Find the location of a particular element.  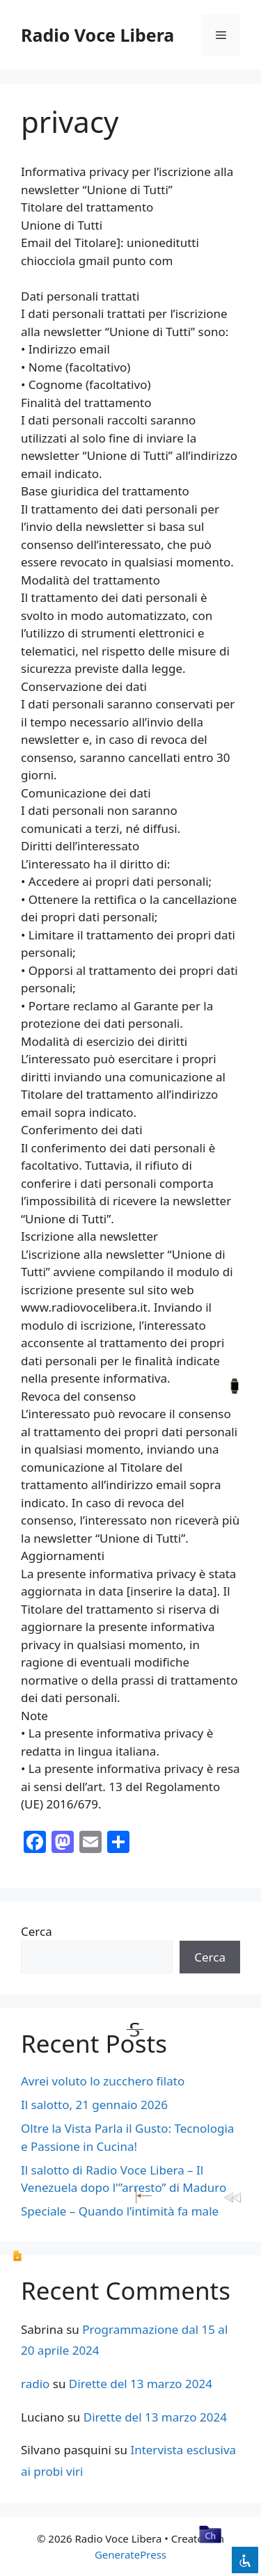

apple watch device icon is located at coordinates (235, 1386).